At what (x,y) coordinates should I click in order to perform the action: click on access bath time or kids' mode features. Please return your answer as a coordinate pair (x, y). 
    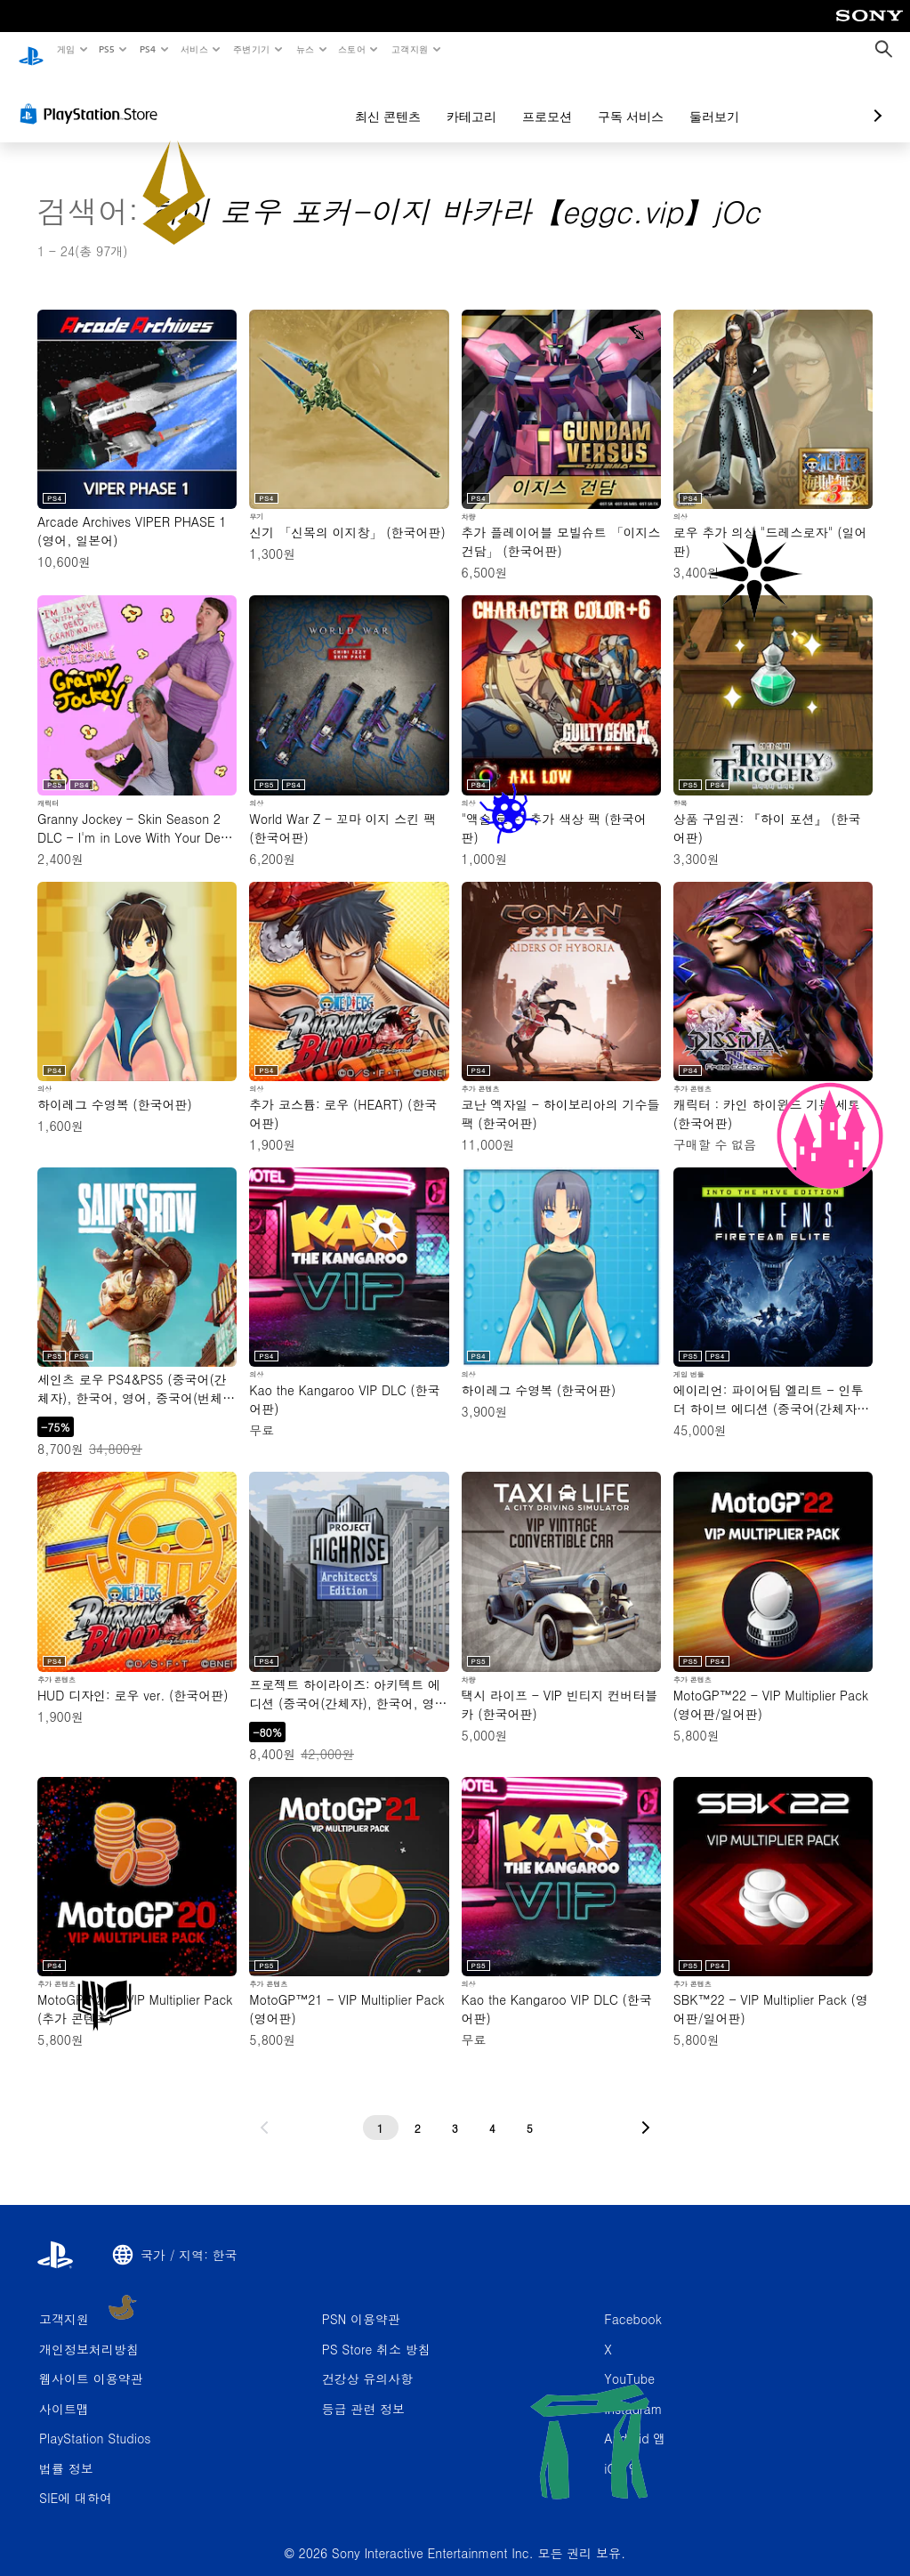
    Looking at the image, I should click on (123, 2307).